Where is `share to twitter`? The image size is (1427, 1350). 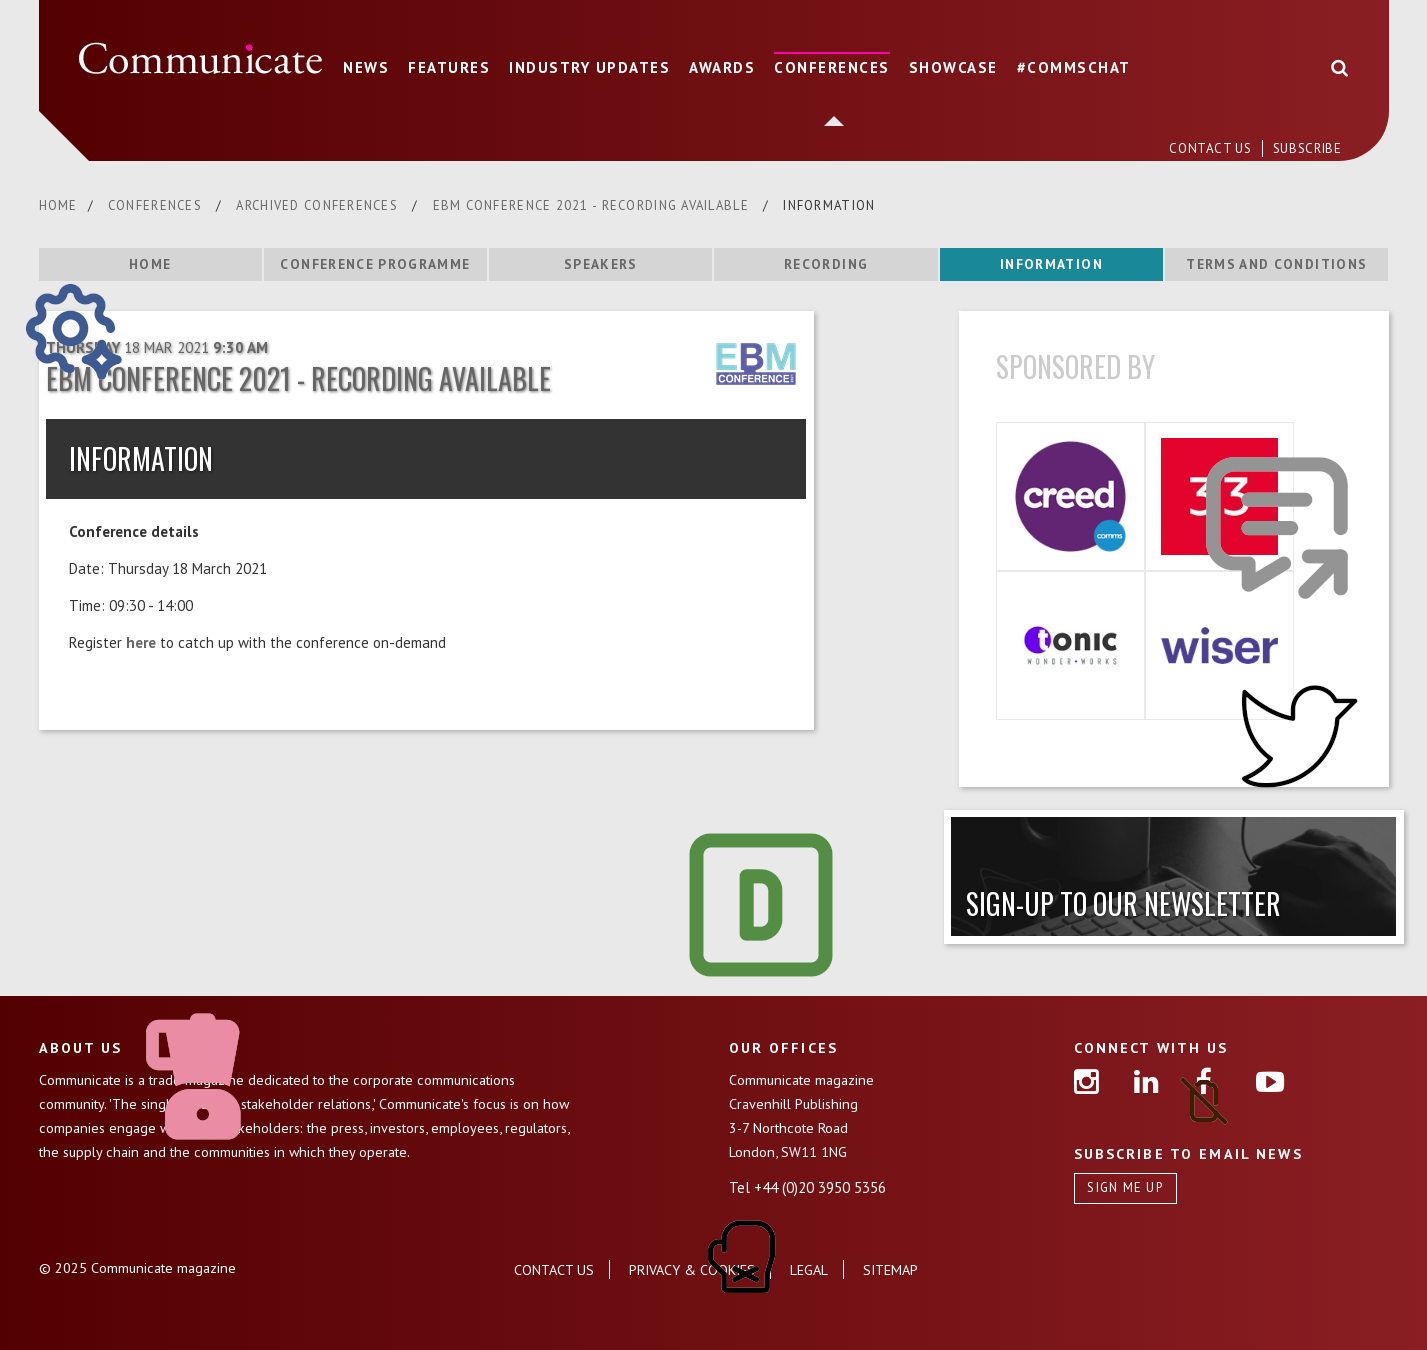 share to twitter is located at coordinates (1293, 732).